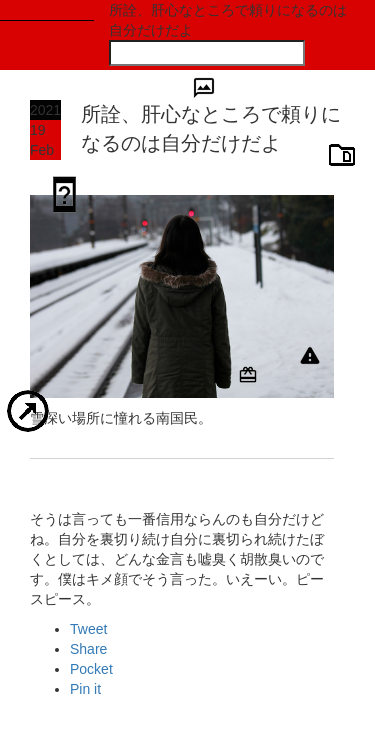 This screenshot has width=375, height=749. What do you see at coordinates (342, 155) in the screenshot?
I see `access saved code snippets` at bounding box center [342, 155].